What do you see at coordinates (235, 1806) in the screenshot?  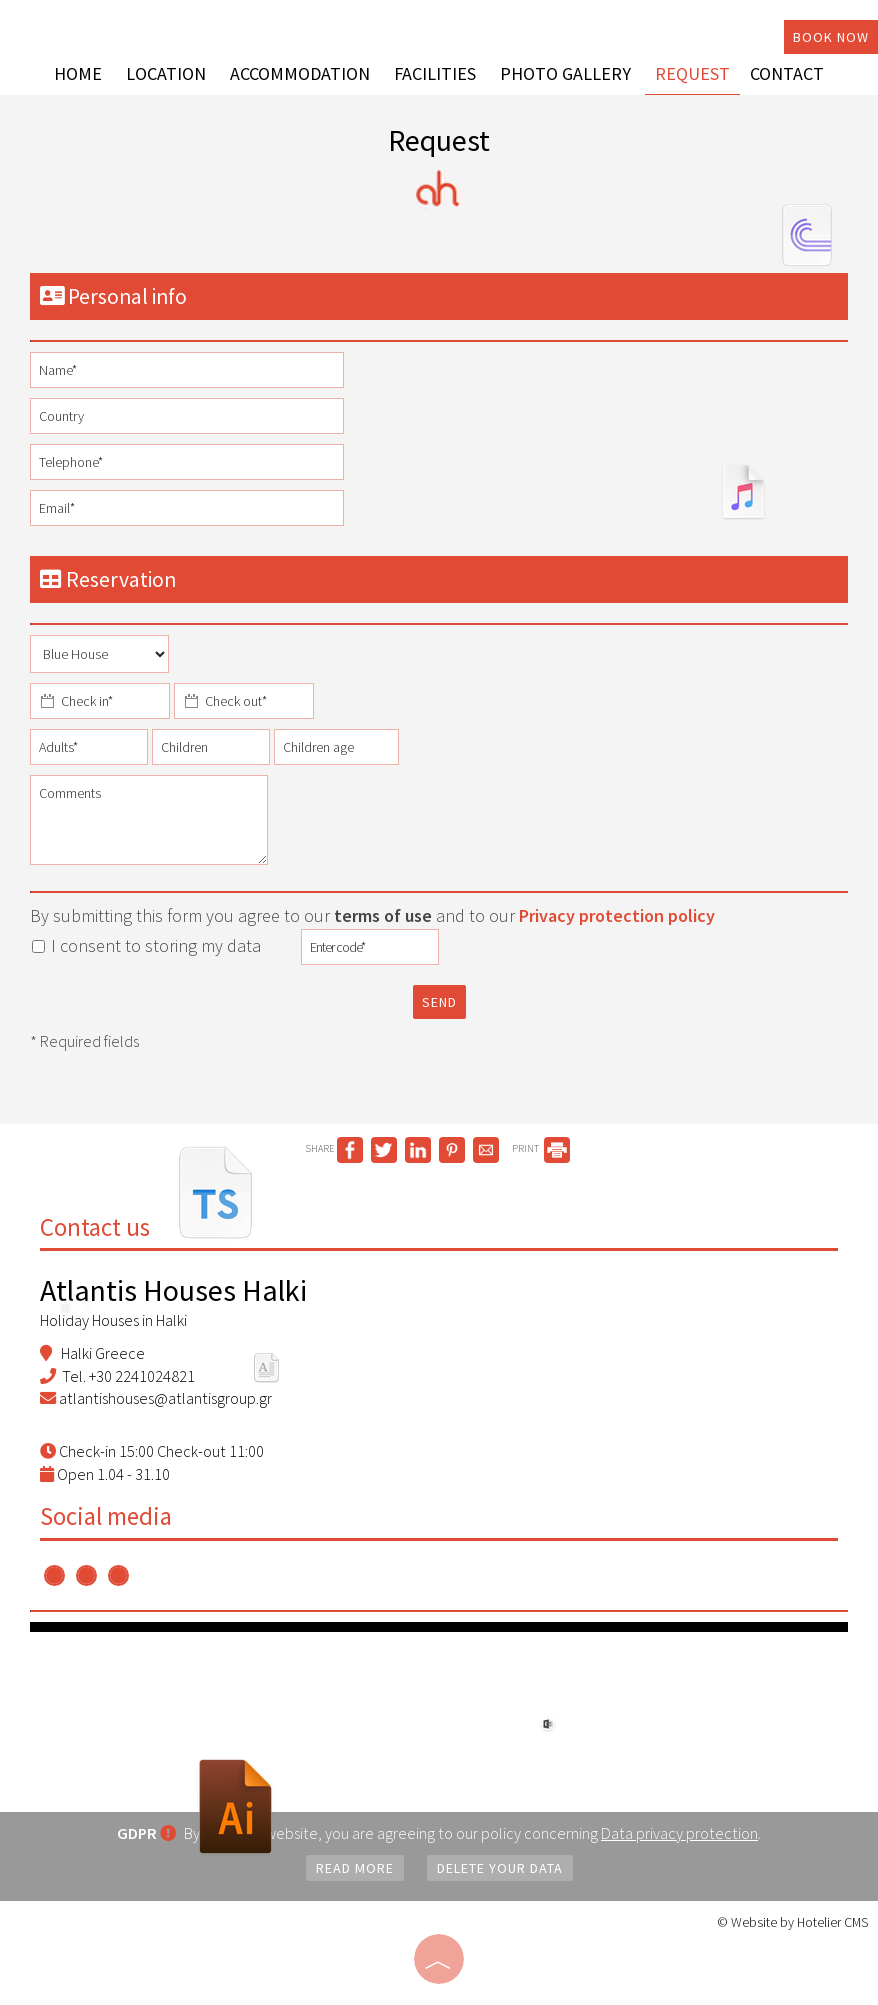 I see `open an Adobe Illustrator file` at bounding box center [235, 1806].